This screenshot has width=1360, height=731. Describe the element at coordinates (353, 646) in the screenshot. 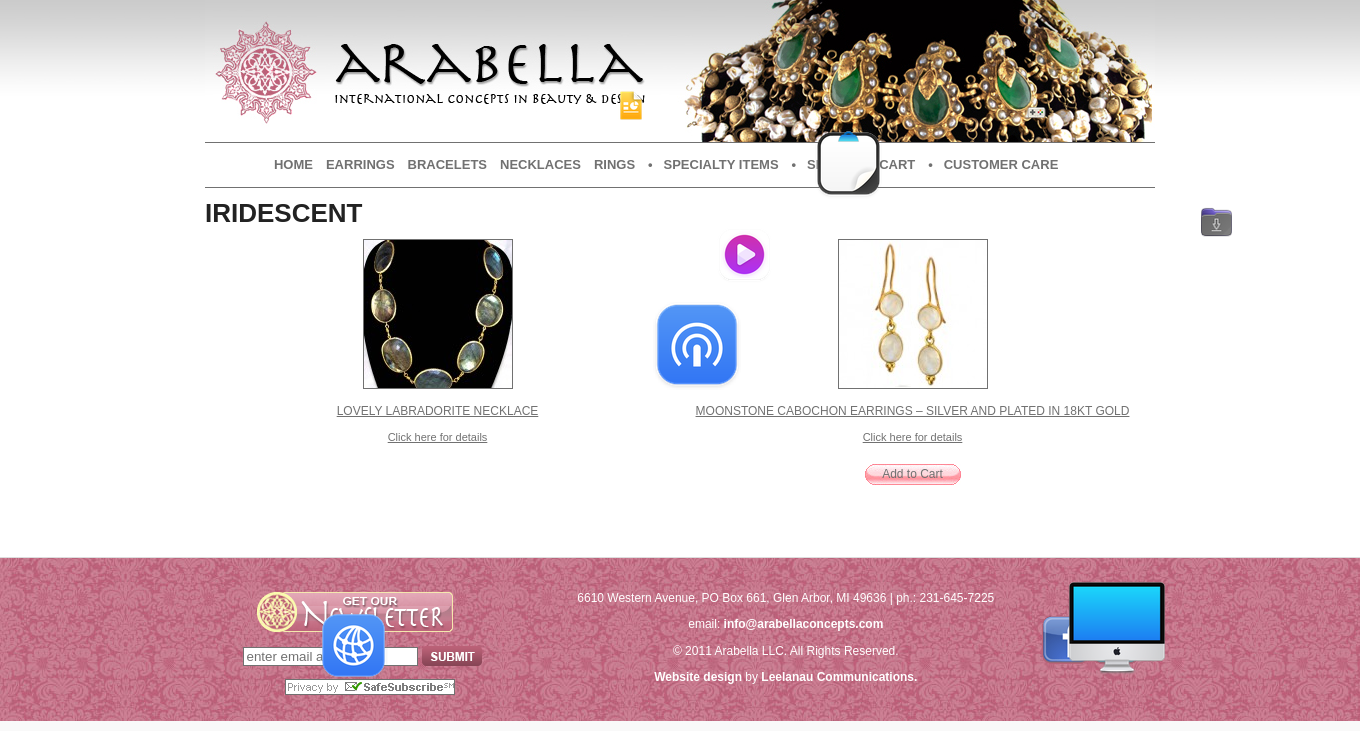

I see `open network settings and preferences` at that location.